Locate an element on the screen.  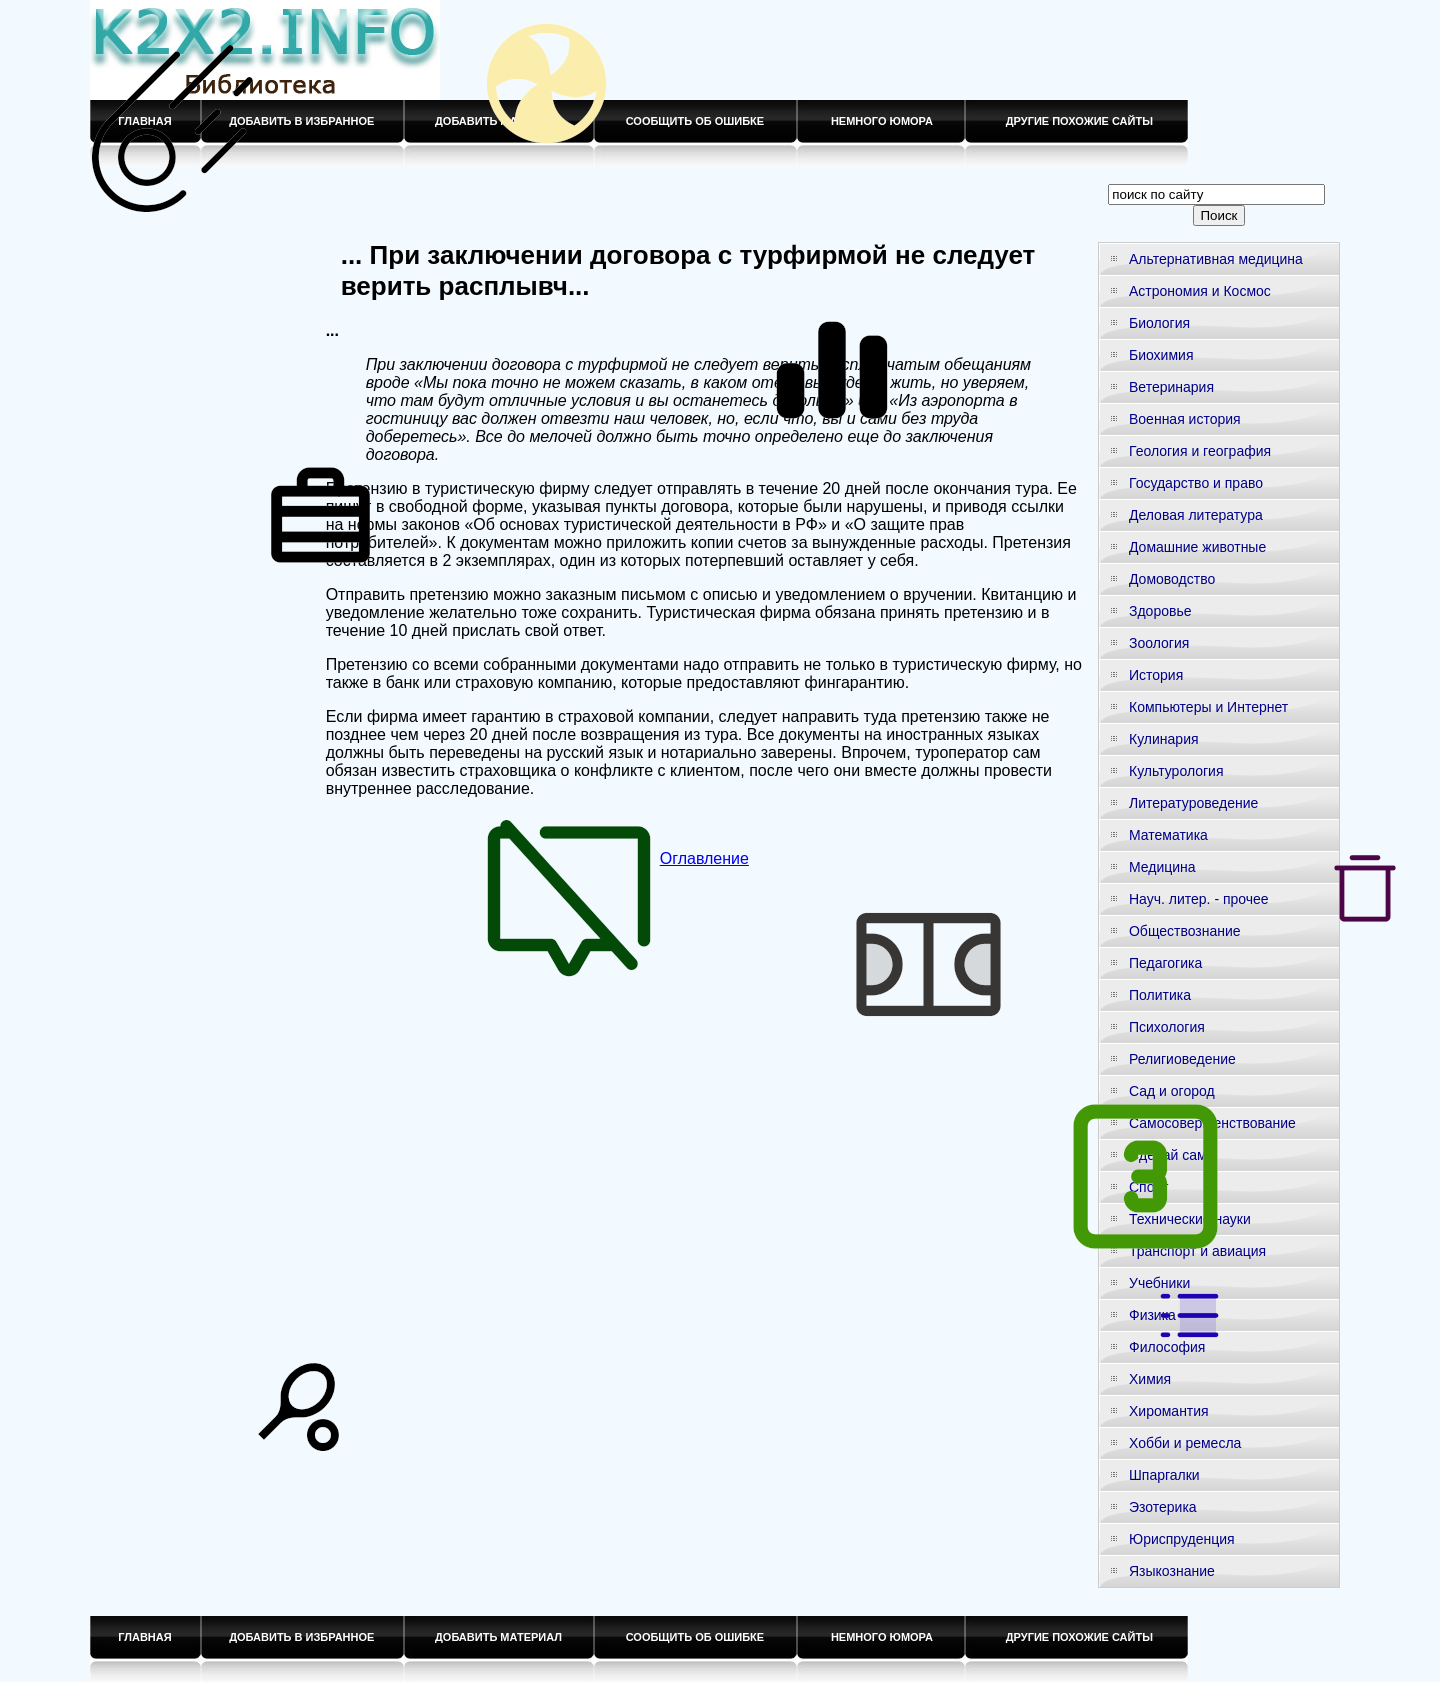
delete an item is located at coordinates (1365, 891).